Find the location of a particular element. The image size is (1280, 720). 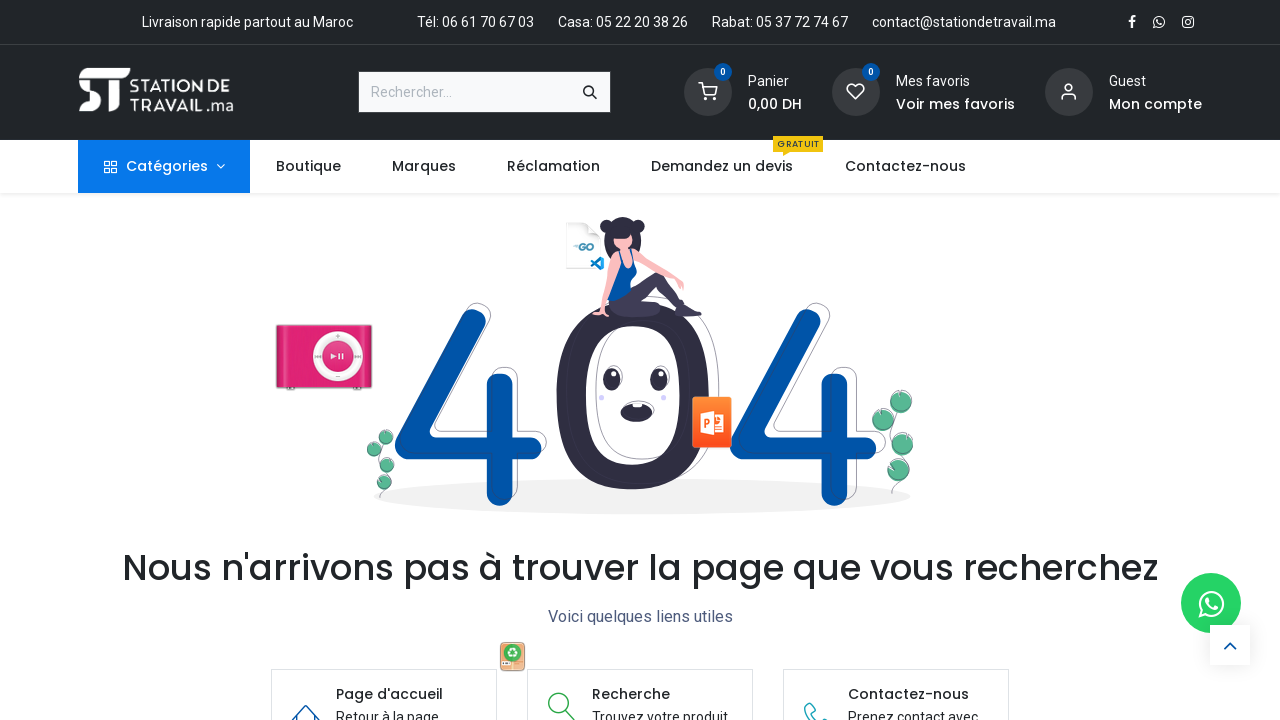

system is cleaning up unused packages is located at coordinates (512, 656).